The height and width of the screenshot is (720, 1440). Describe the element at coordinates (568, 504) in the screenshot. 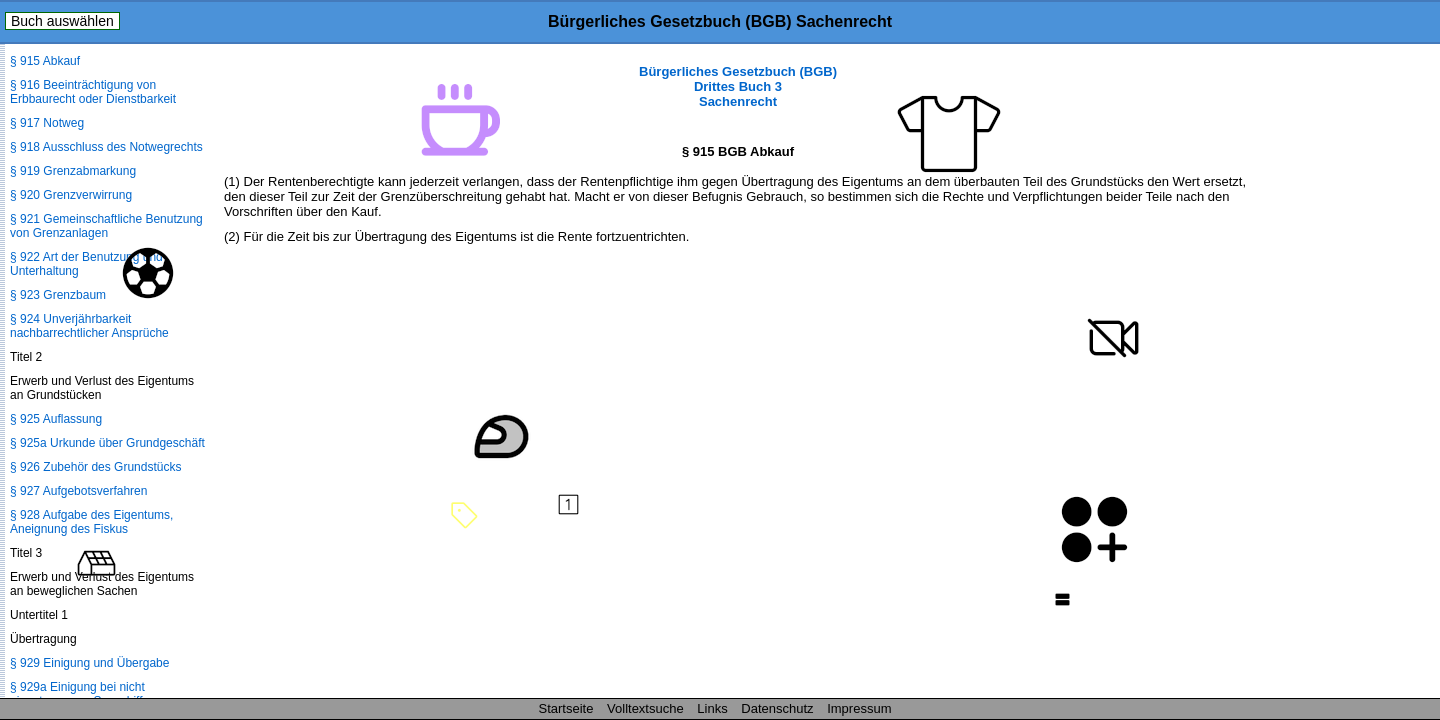

I see `indicates step one in a multi-step process` at that location.